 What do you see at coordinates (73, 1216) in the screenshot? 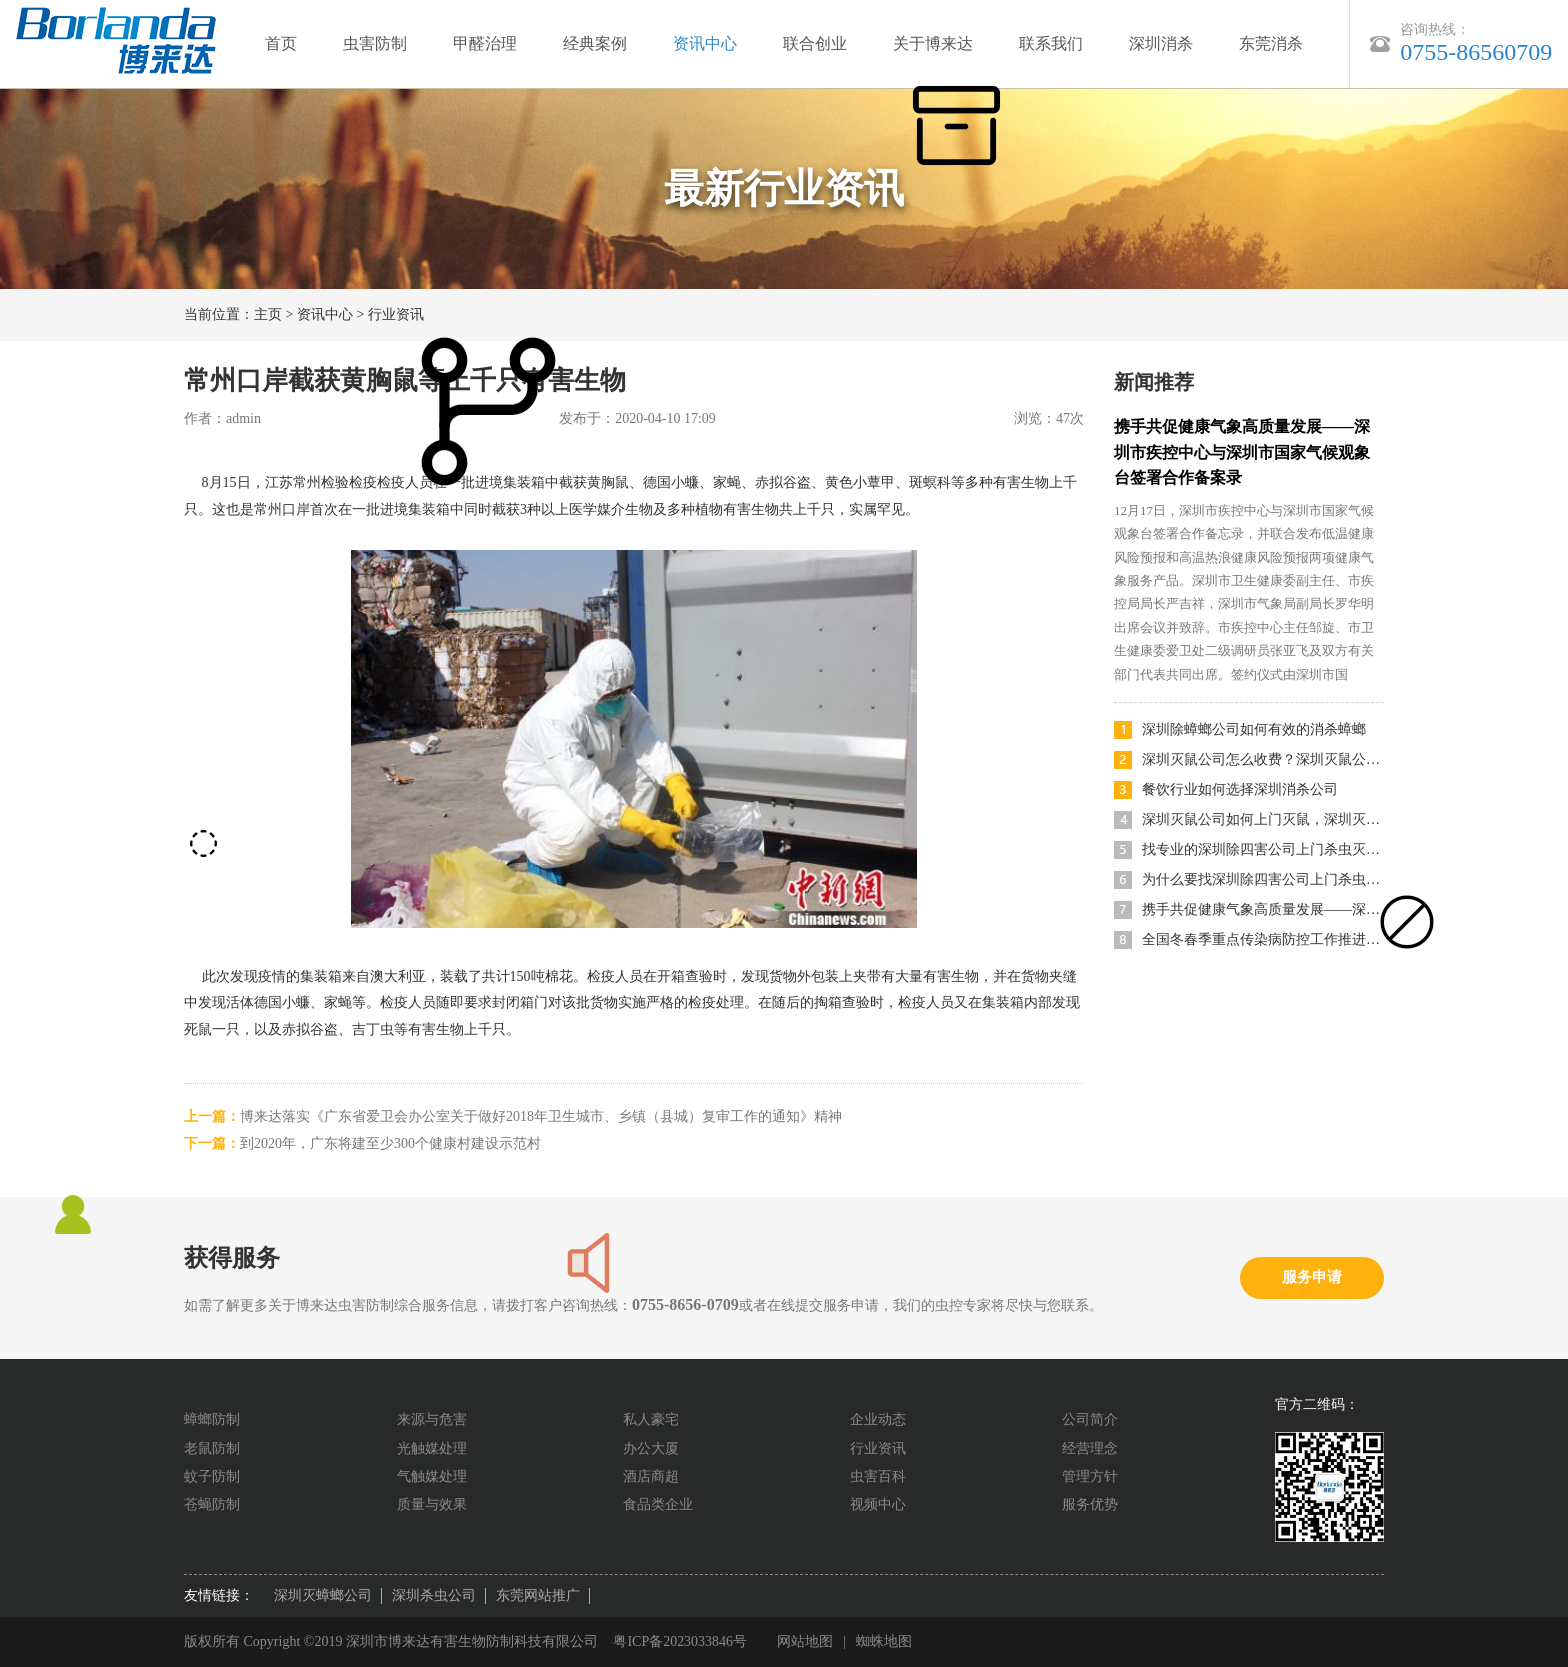
I see `view your profile` at bounding box center [73, 1216].